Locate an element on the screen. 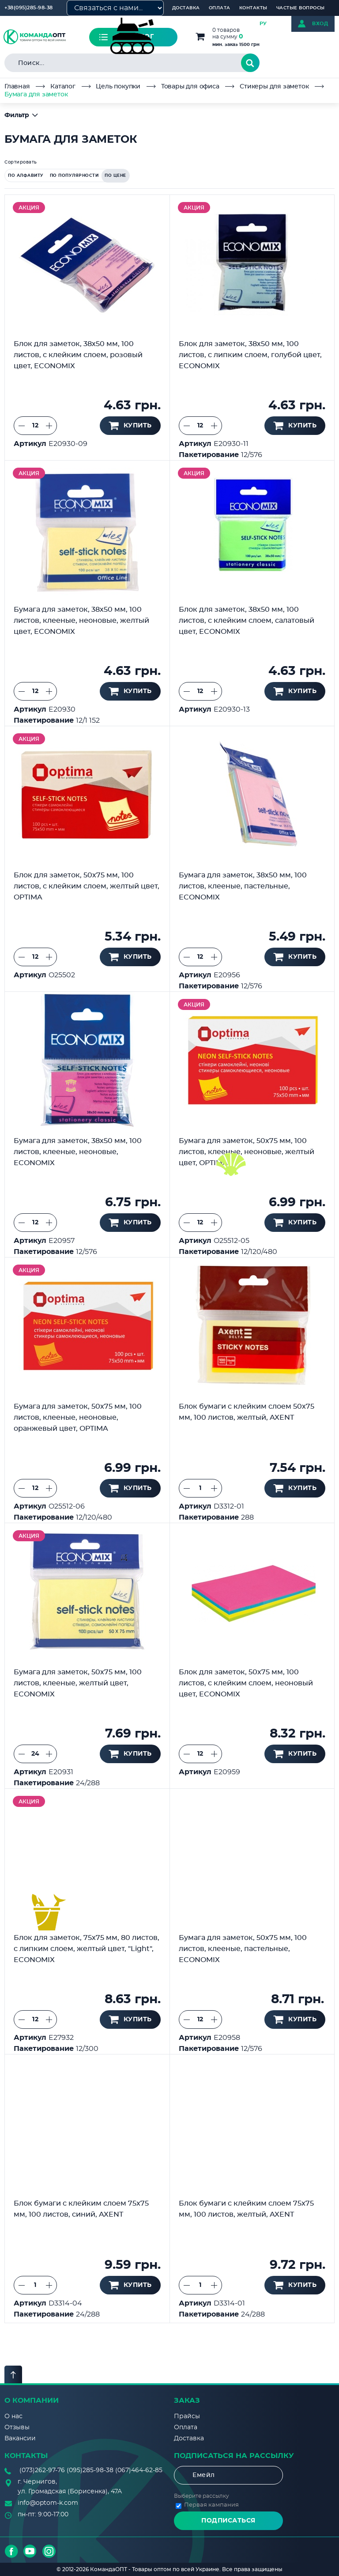 The height and width of the screenshot is (2576, 339). select tank unit in strategy game is located at coordinates (132, 37).